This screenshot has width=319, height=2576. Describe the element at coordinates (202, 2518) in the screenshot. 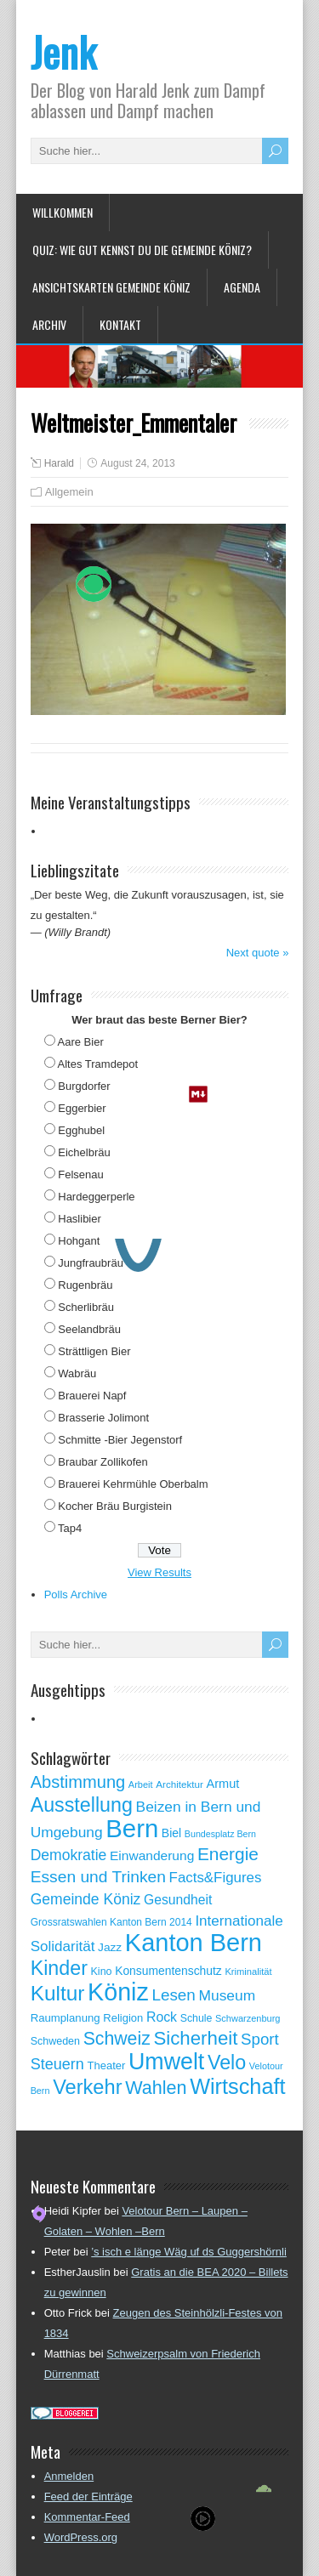

I see `open youtube music app` at that location.